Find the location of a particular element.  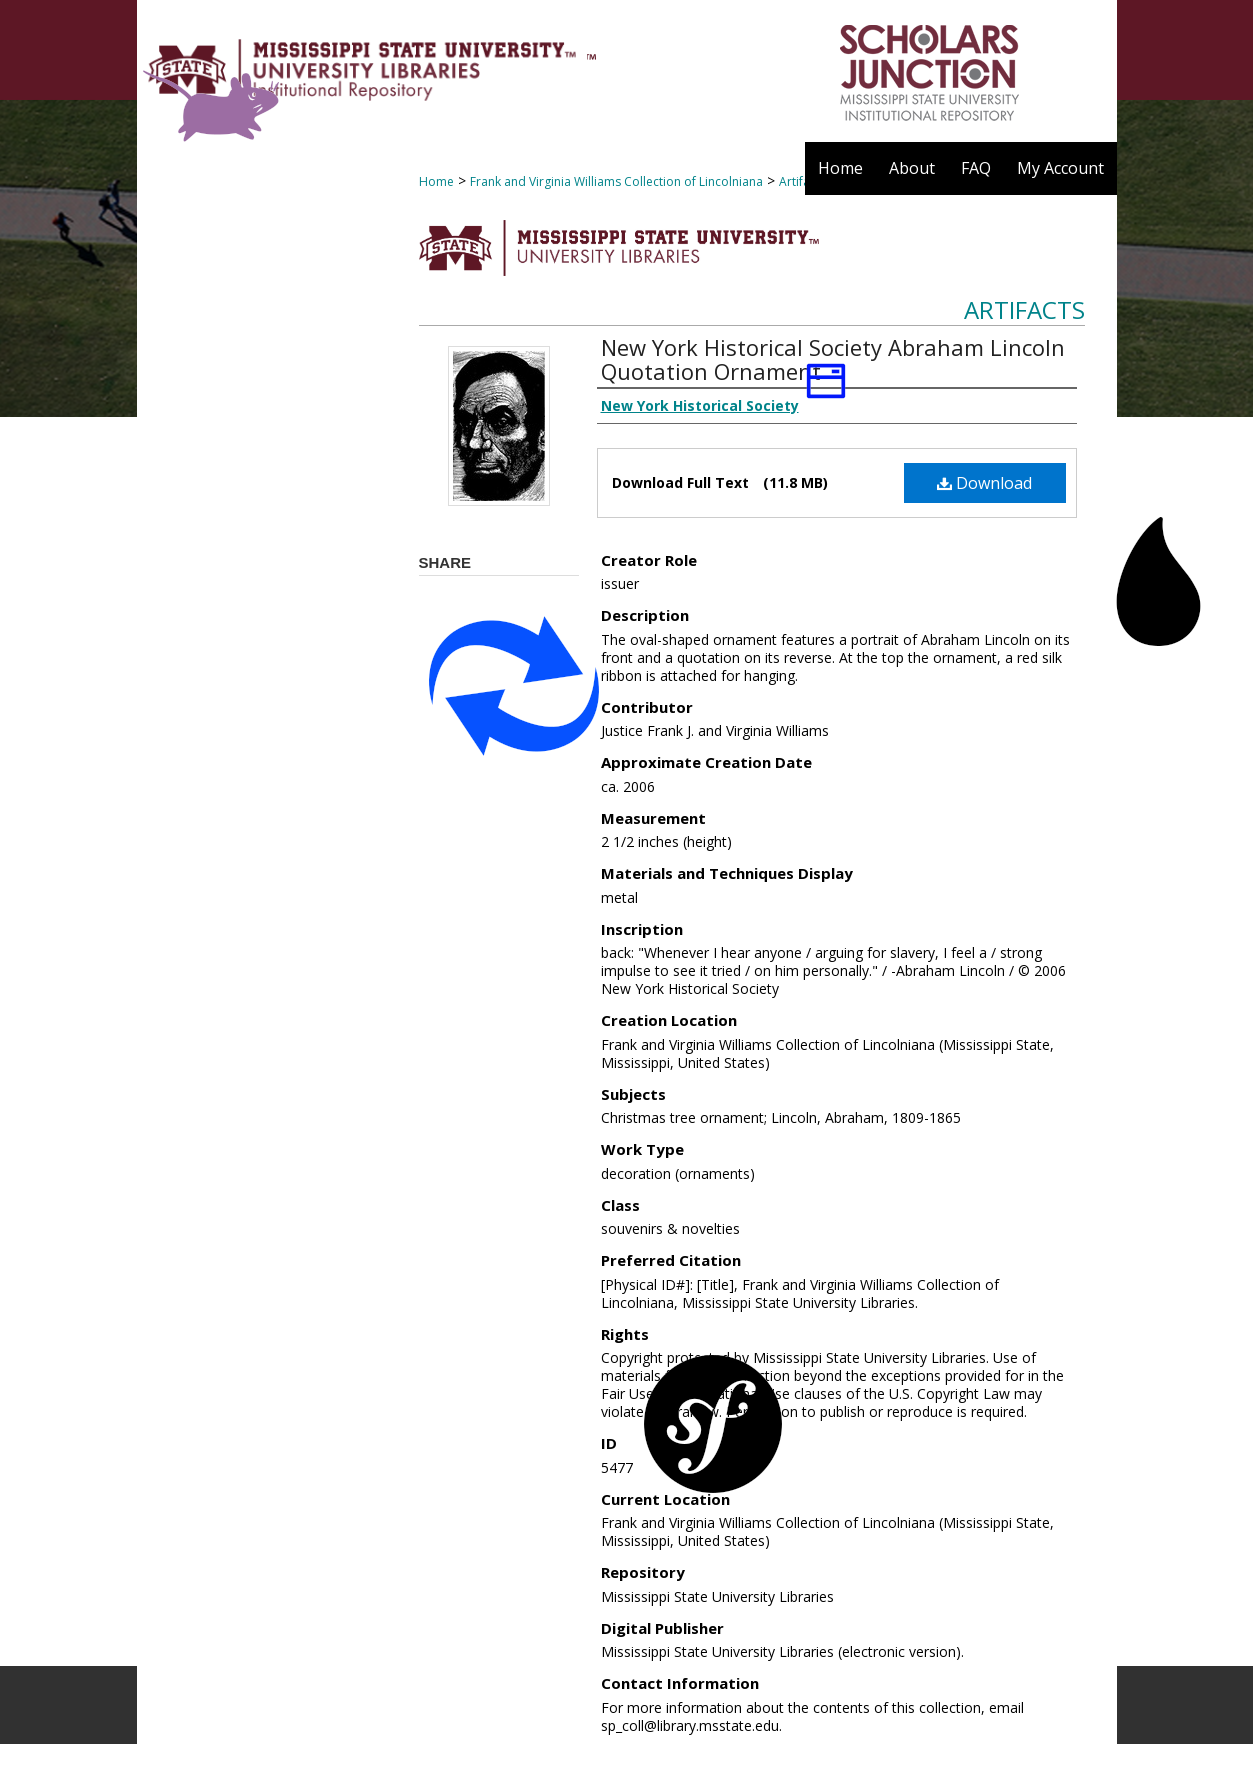

elixir programming language logo is located at coordinates (1158, 581).